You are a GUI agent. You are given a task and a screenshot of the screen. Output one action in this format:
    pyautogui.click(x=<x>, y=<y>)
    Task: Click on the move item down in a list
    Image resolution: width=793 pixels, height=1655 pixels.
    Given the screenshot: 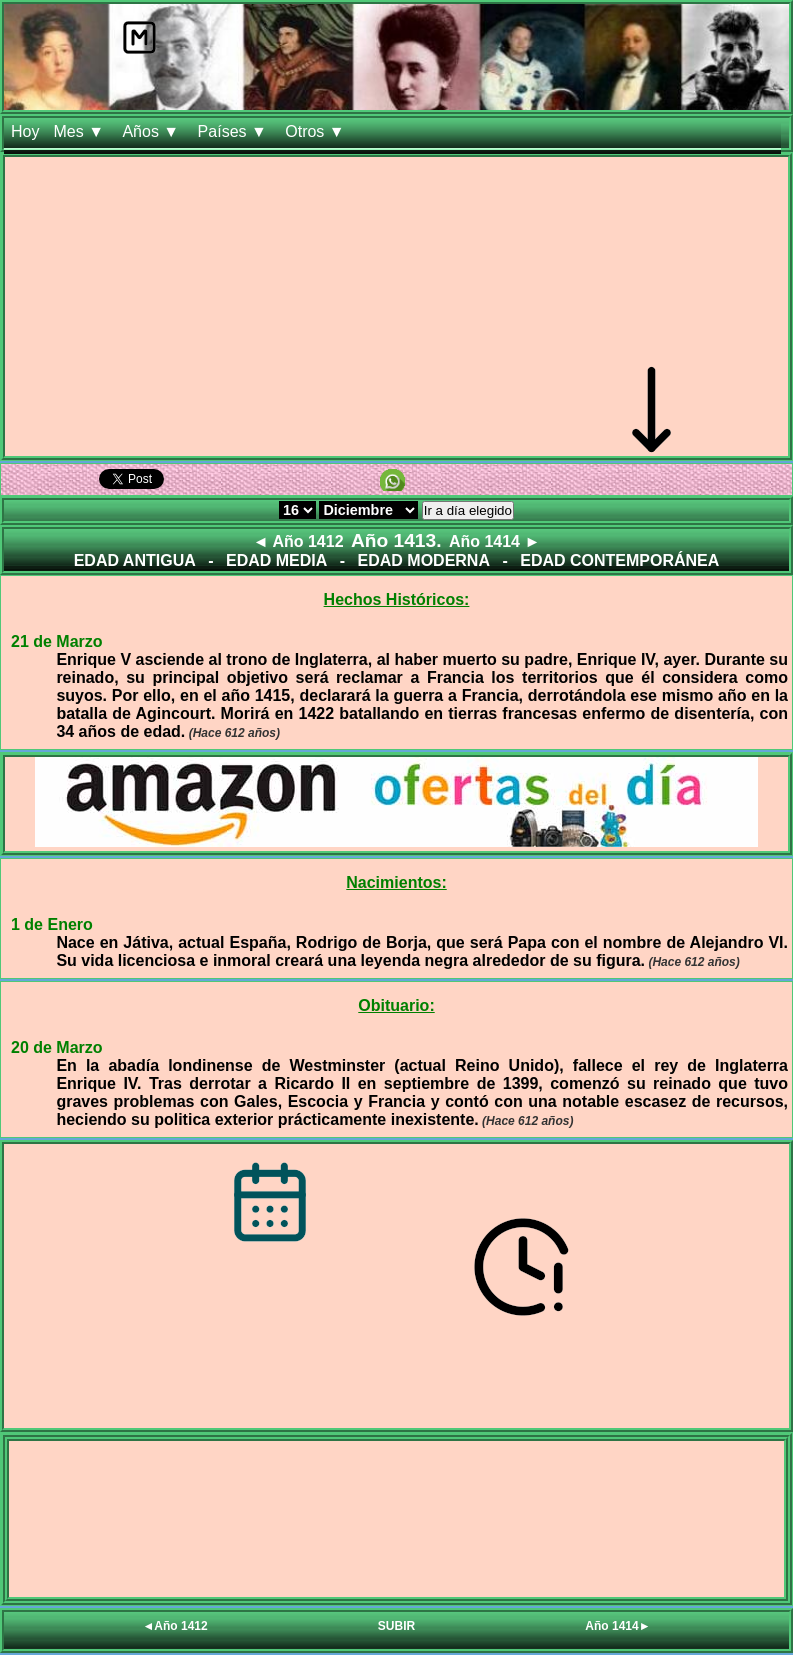 What is the action you would take?
    pyautogui.click(x=651, y=409)
    